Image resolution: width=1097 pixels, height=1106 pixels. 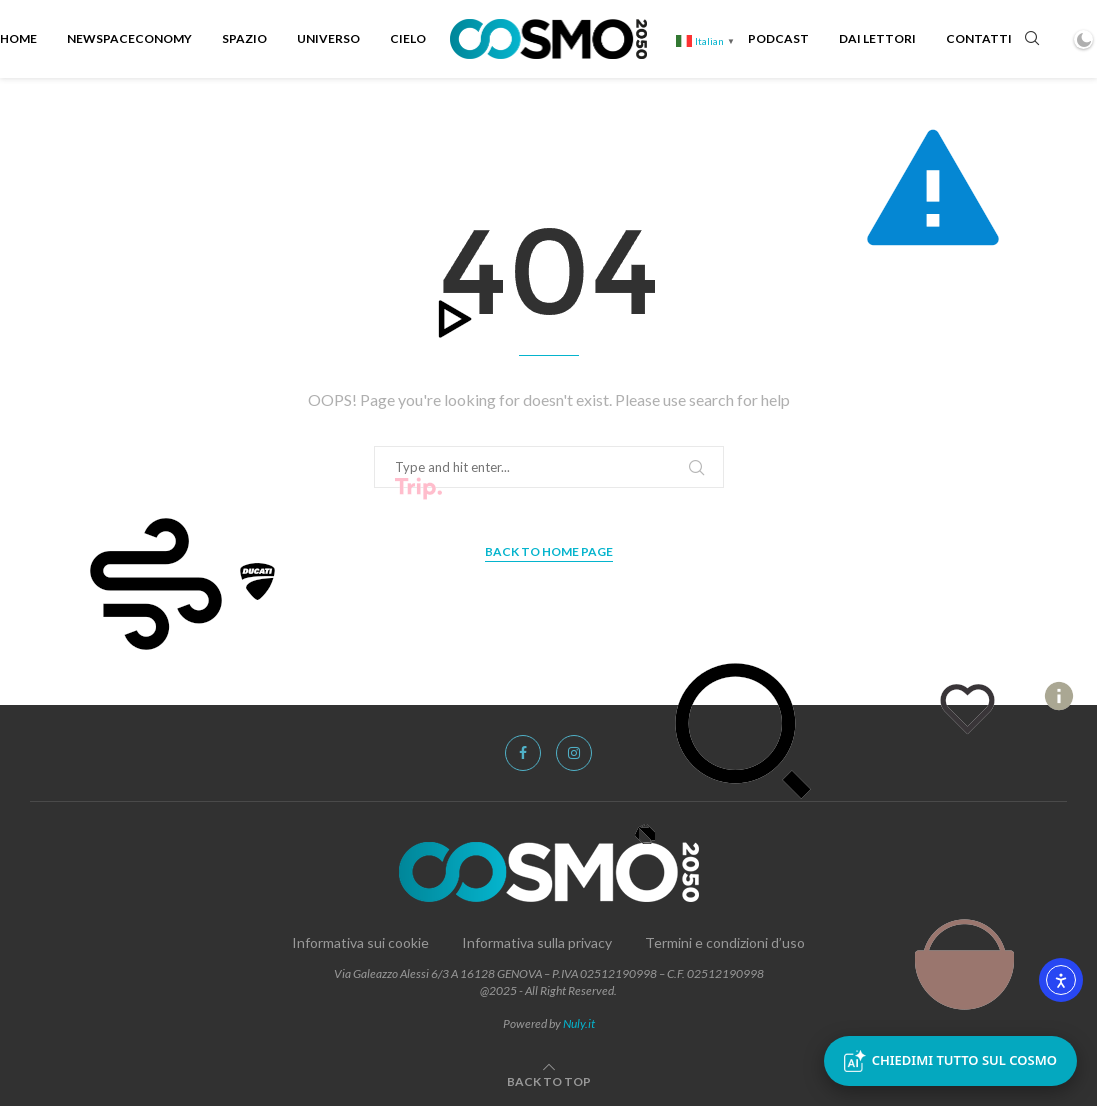 What do you see at coordinates (1059, 696) in the screenshot?
I see `view more information or details` at bounding box center [1059, 696].